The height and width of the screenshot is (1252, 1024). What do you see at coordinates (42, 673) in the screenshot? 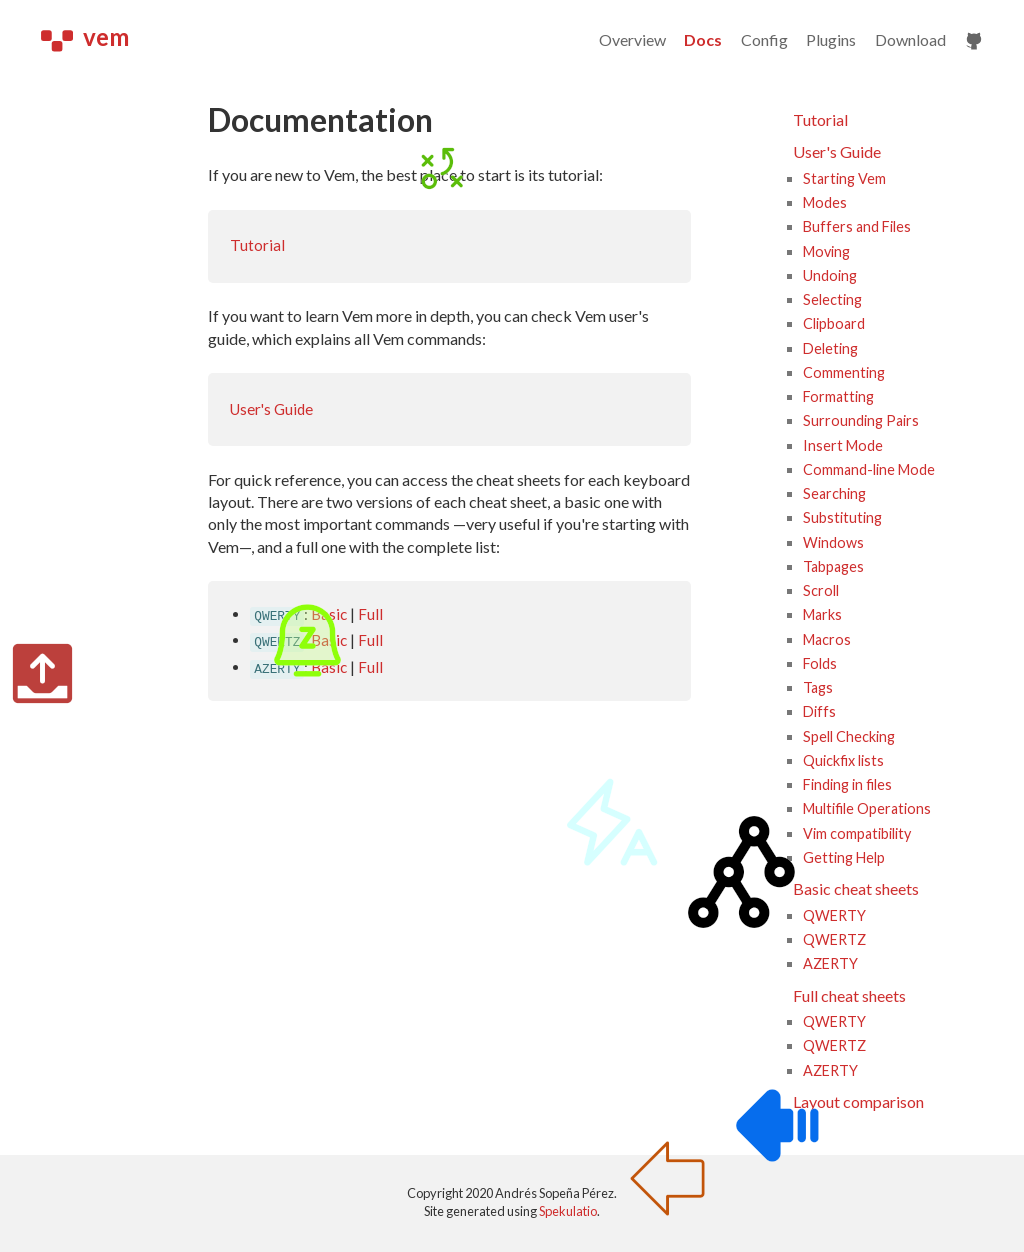
I see `upload file to inbox or tray` at bounding box center [42, 673].